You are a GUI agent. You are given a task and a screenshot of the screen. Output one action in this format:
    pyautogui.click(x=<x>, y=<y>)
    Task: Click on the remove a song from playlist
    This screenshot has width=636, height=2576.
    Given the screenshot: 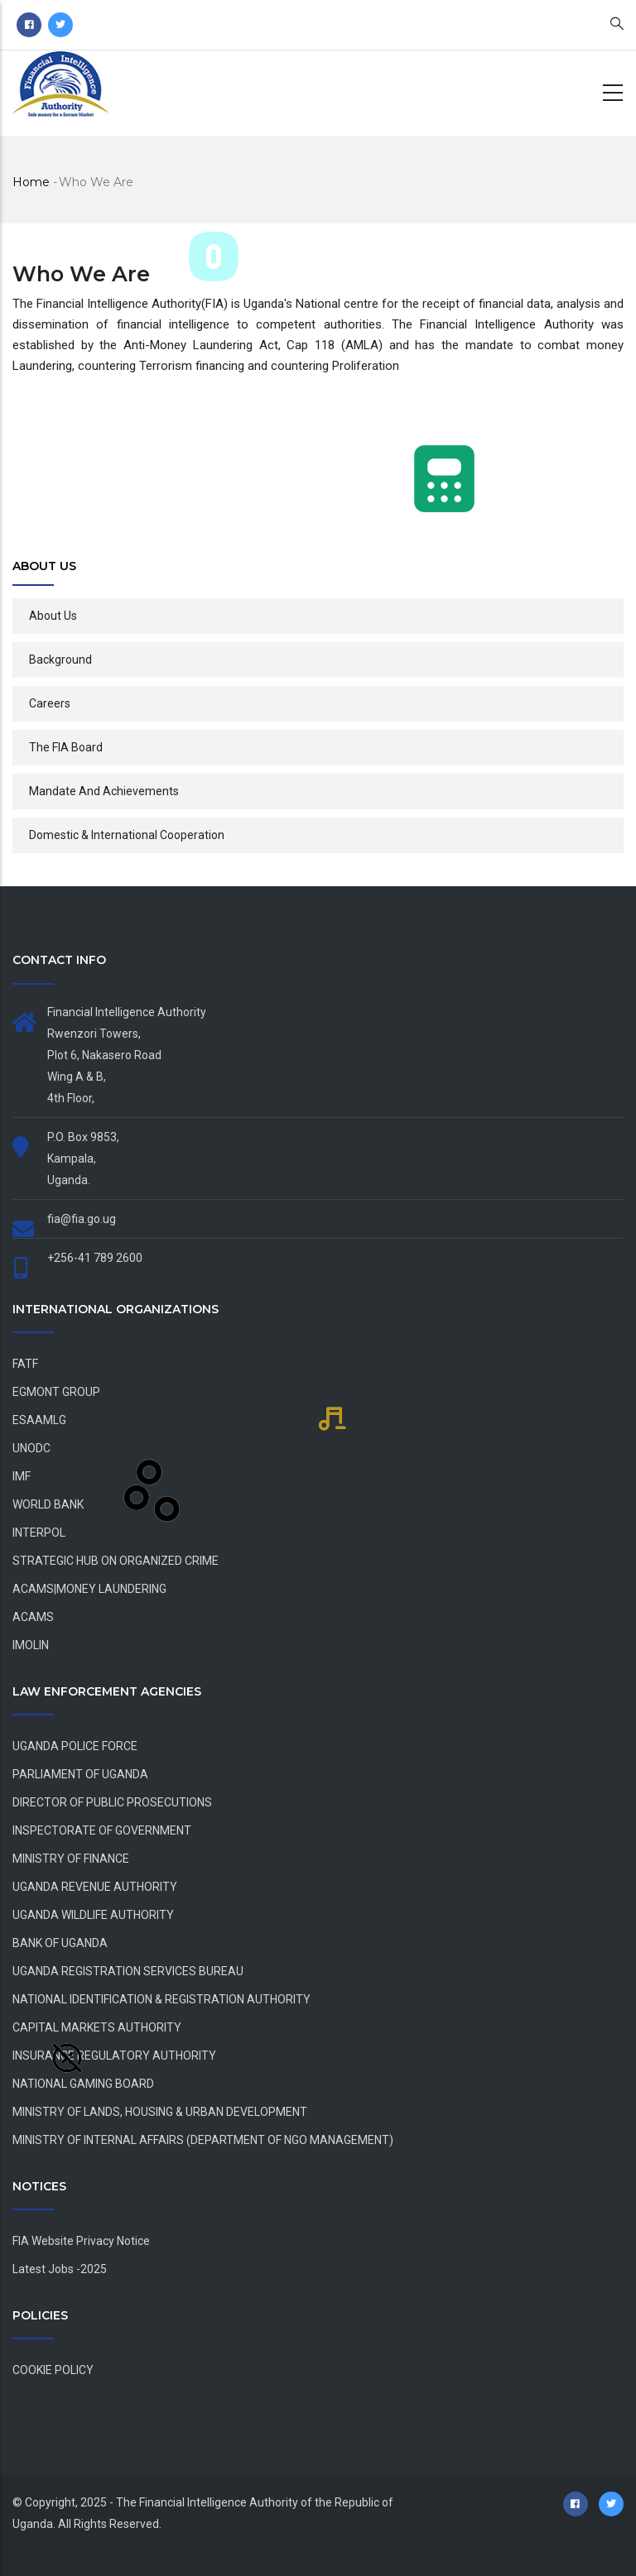 What is the action you would take?
    pyautogui.click(x=331, y=1418)
    